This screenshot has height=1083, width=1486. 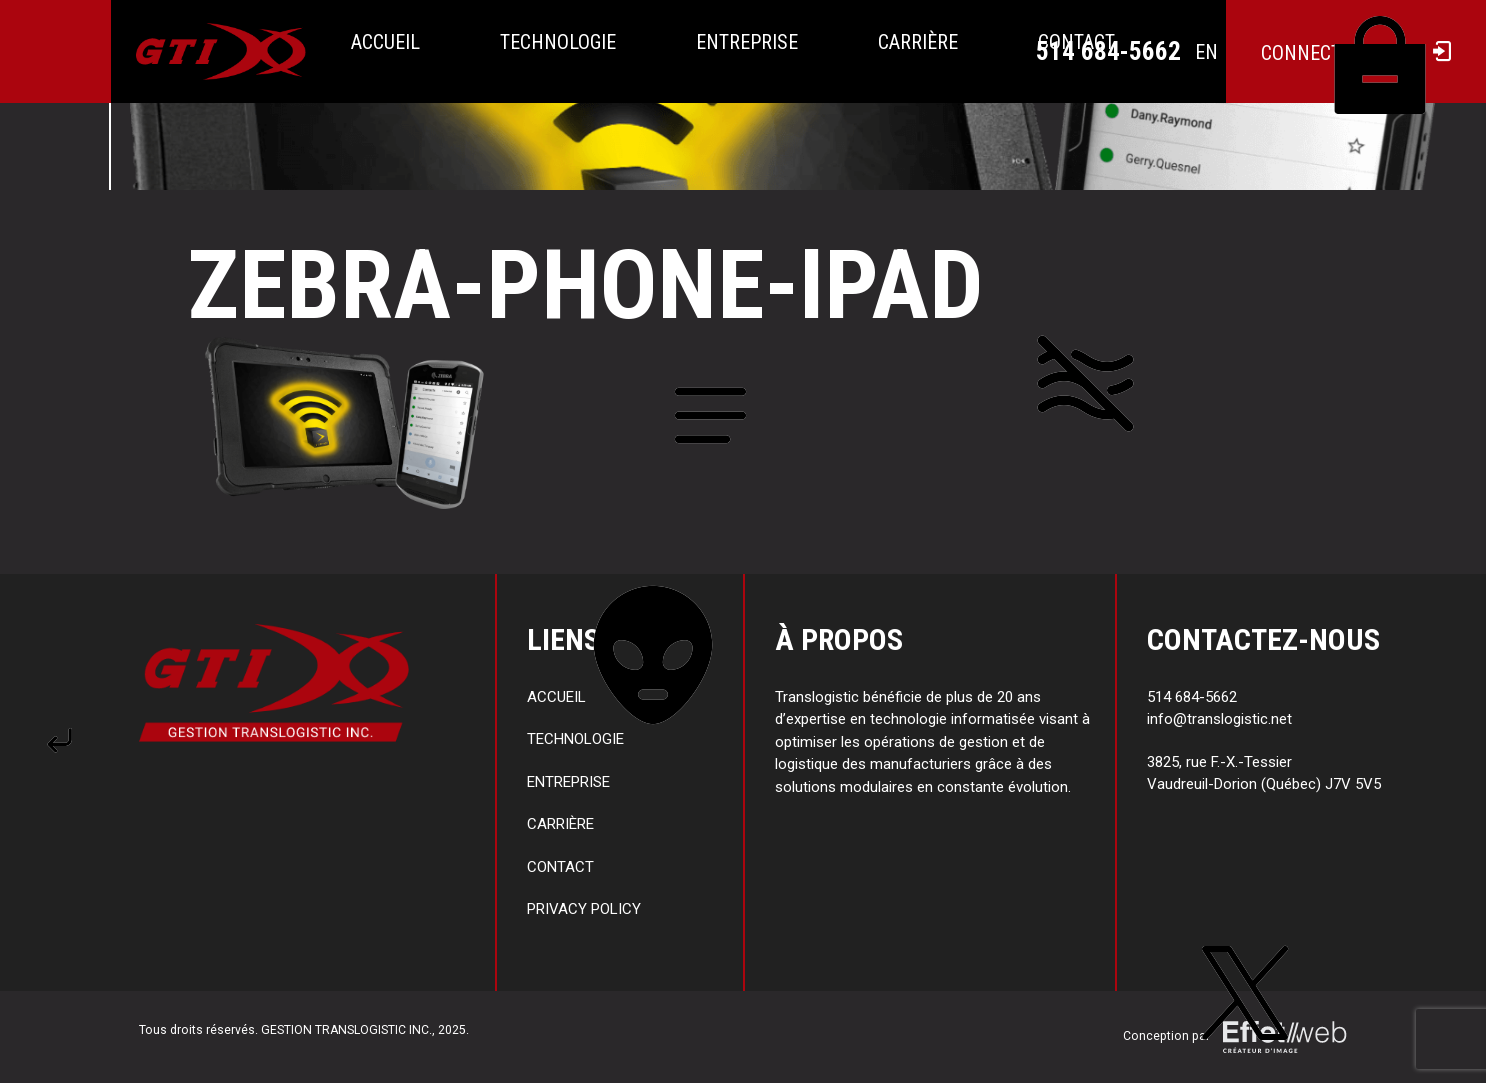 I want to click on remove item from shopping bag, so click(x=1380, y=65).